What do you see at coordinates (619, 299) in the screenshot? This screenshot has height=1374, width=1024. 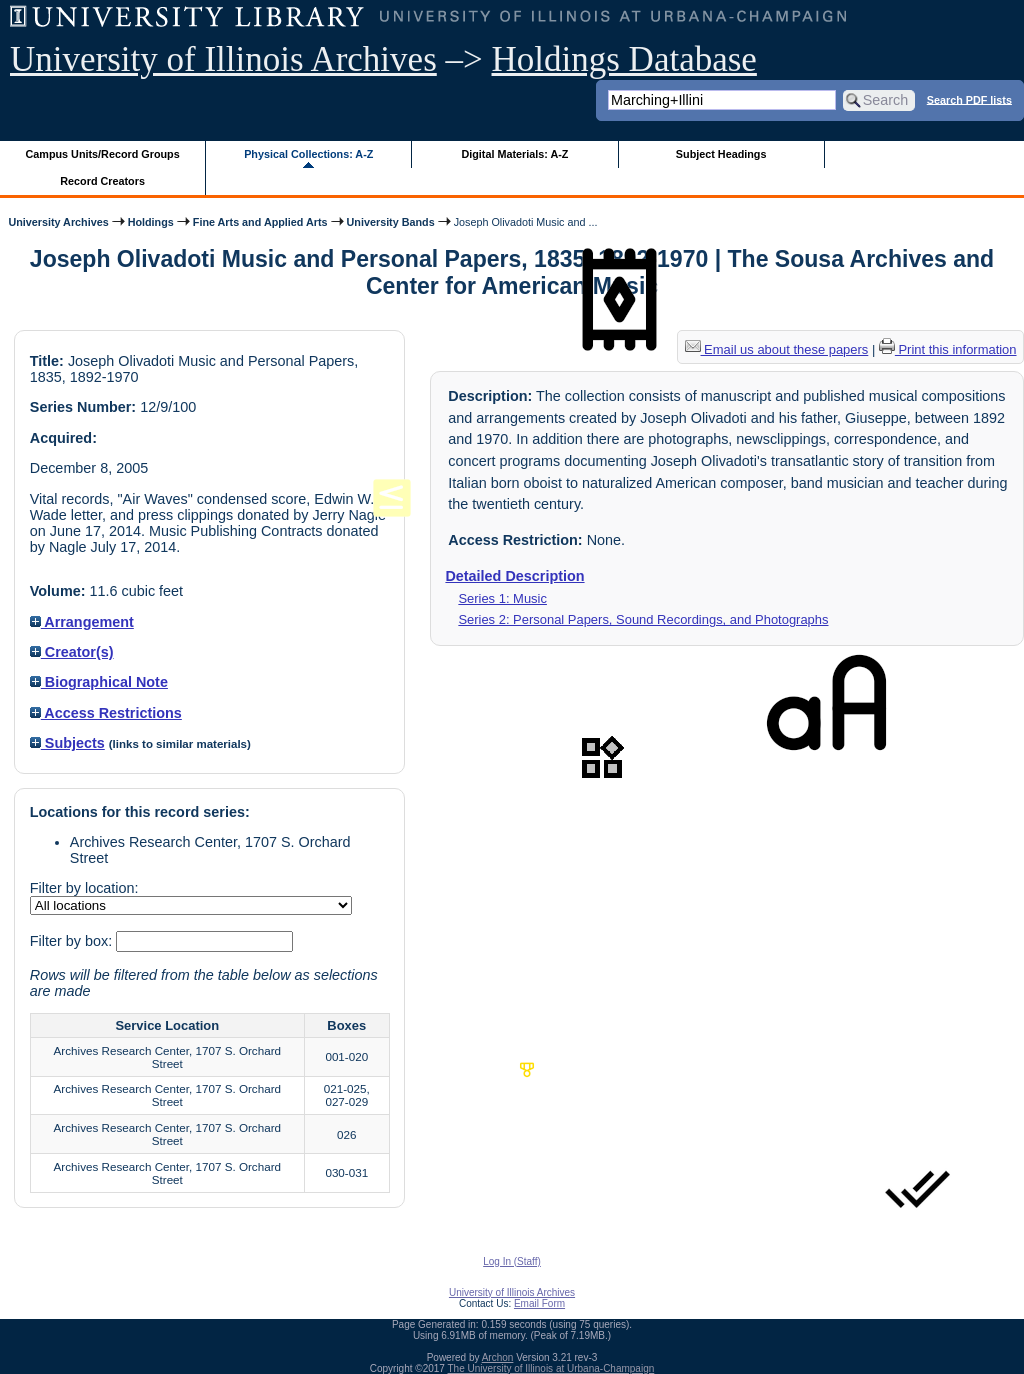 I see `view or manage home decor items` at bounding box center [619, 299].